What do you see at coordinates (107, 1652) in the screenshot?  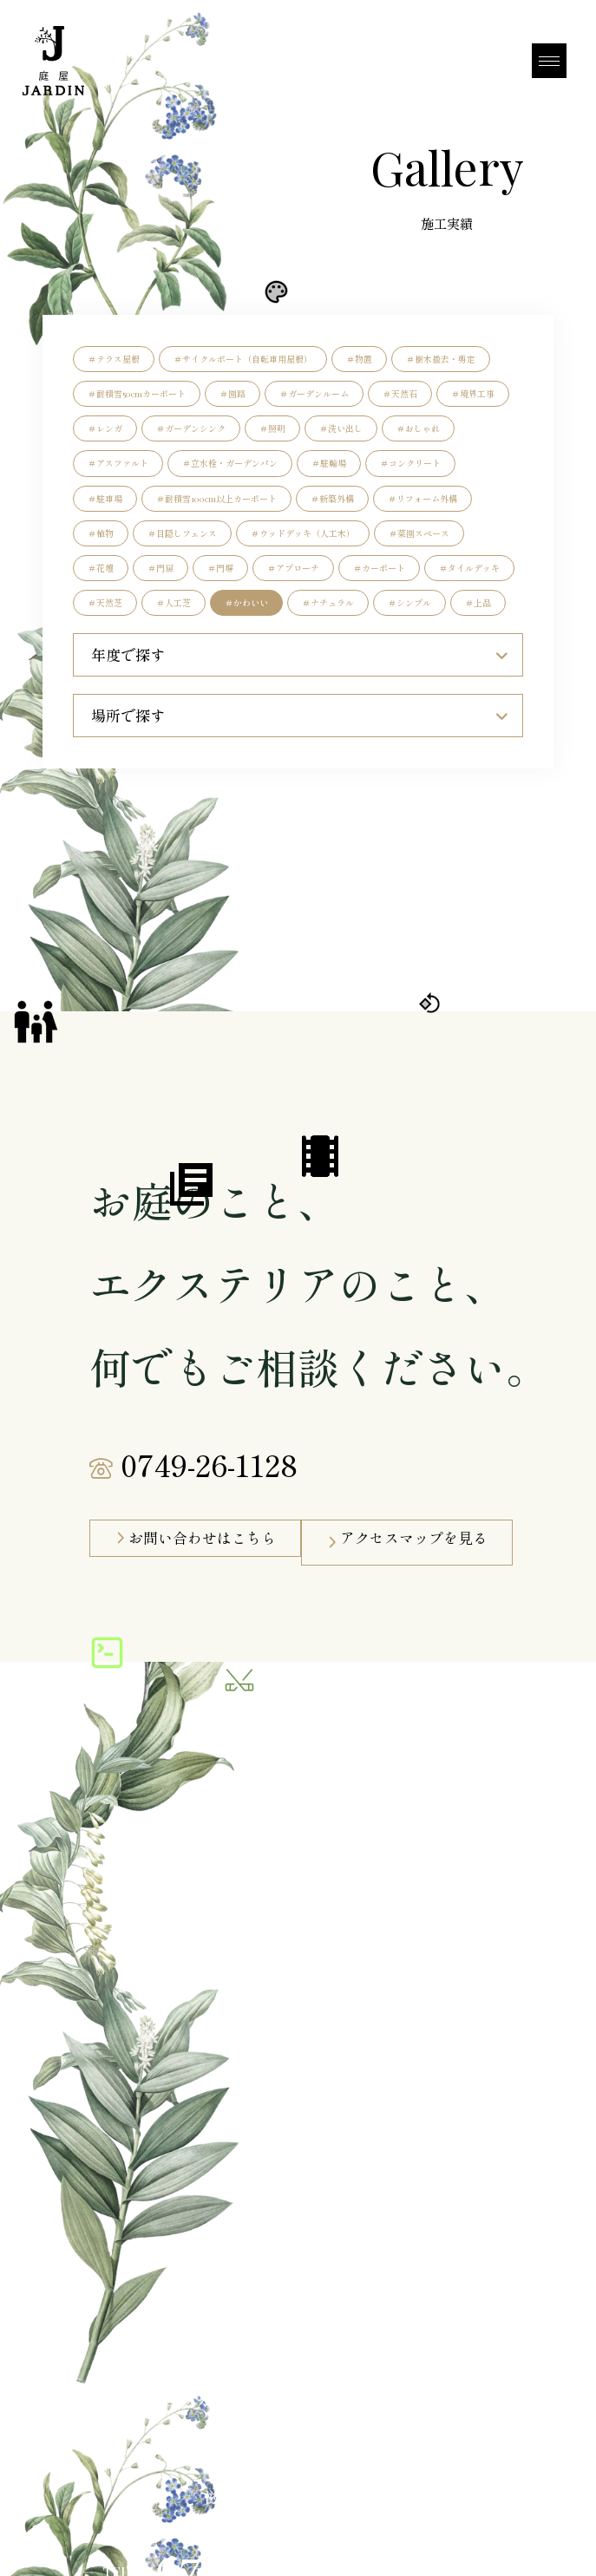 I see `open terminal or command line interface` at bounding box center [107, 1652].